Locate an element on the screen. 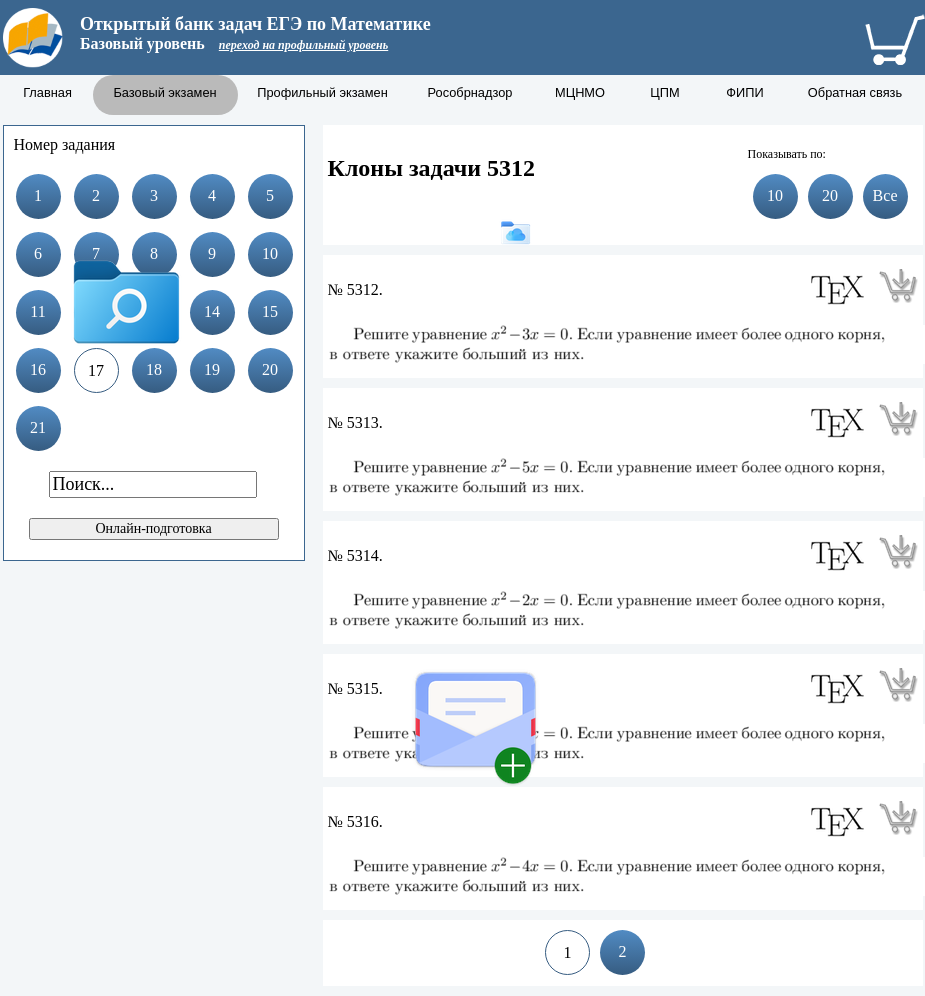  compose a new email is located at coordinates (475, 719).